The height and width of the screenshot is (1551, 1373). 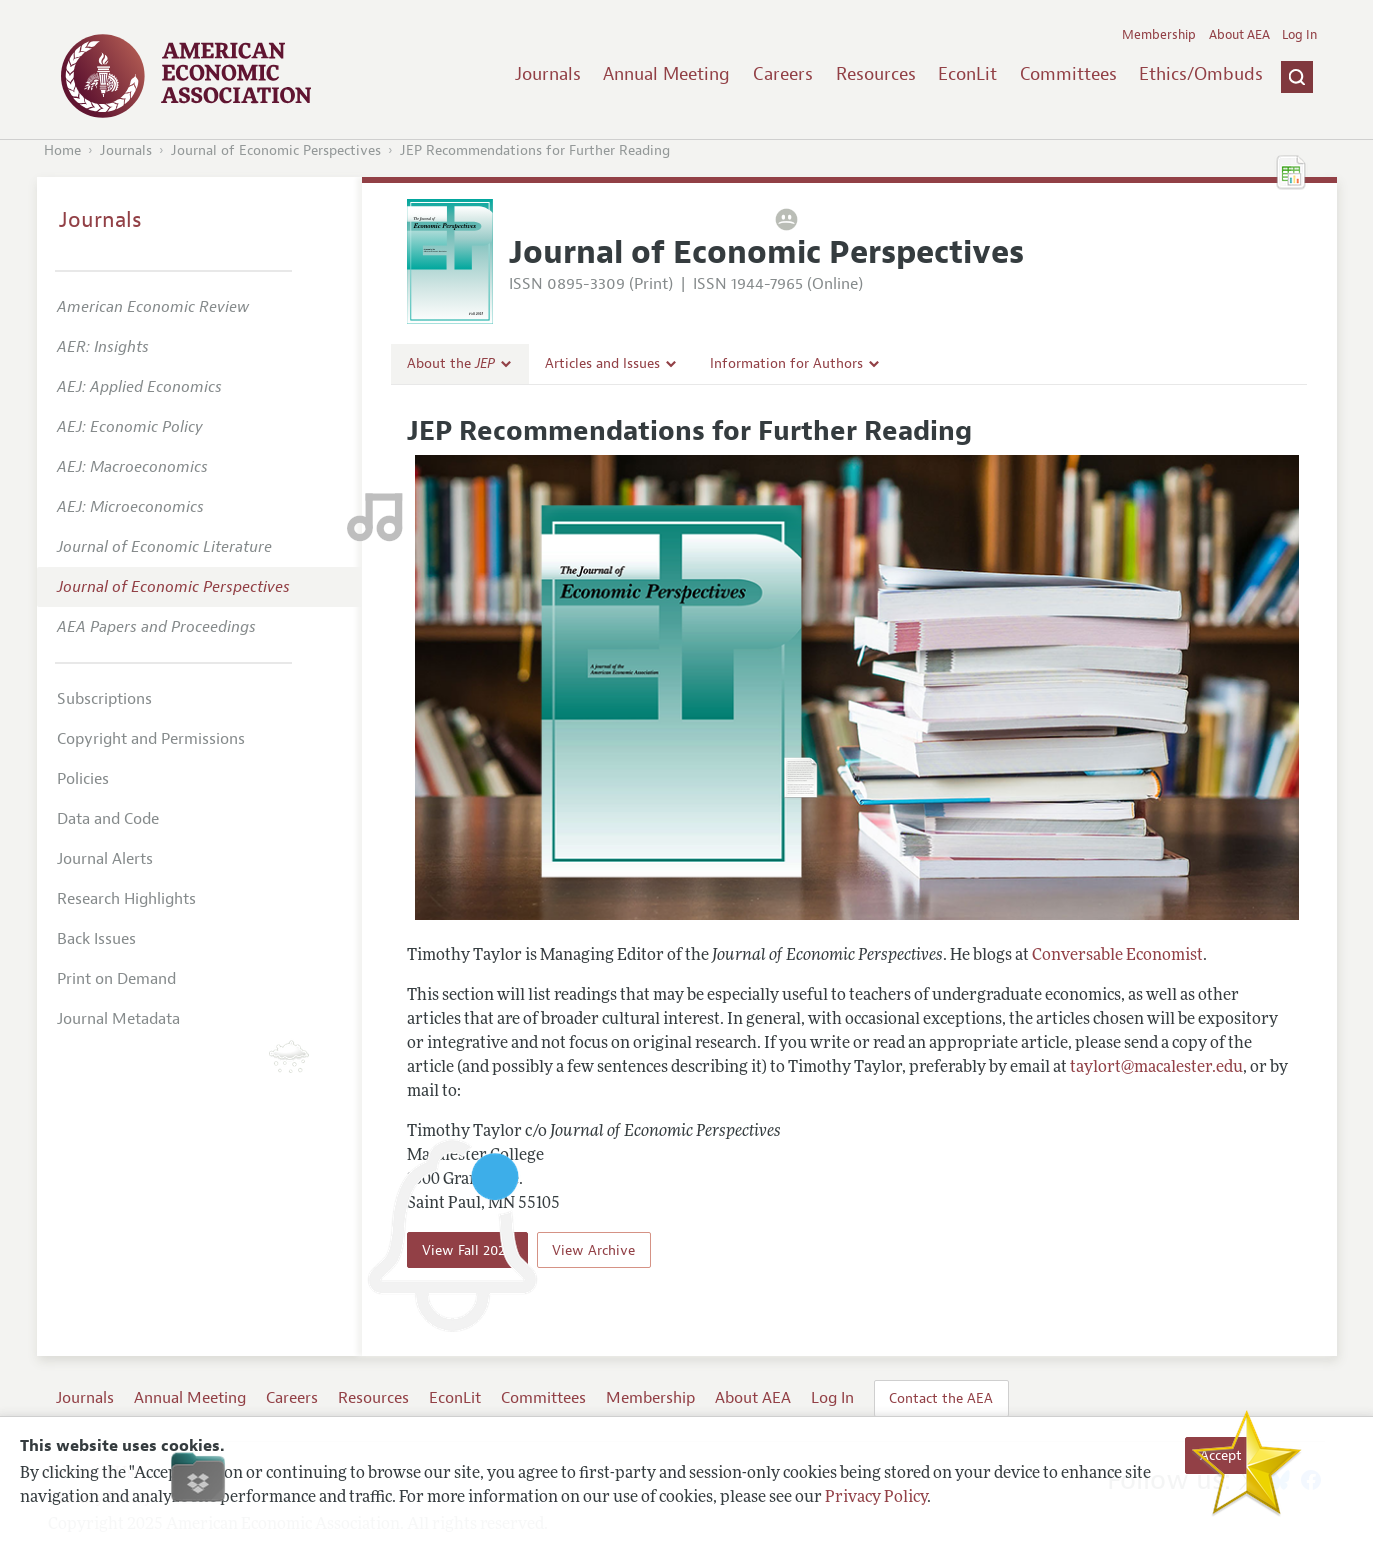 I want to click on open your Dropbox synced folder, so click(x=198, y=1477).